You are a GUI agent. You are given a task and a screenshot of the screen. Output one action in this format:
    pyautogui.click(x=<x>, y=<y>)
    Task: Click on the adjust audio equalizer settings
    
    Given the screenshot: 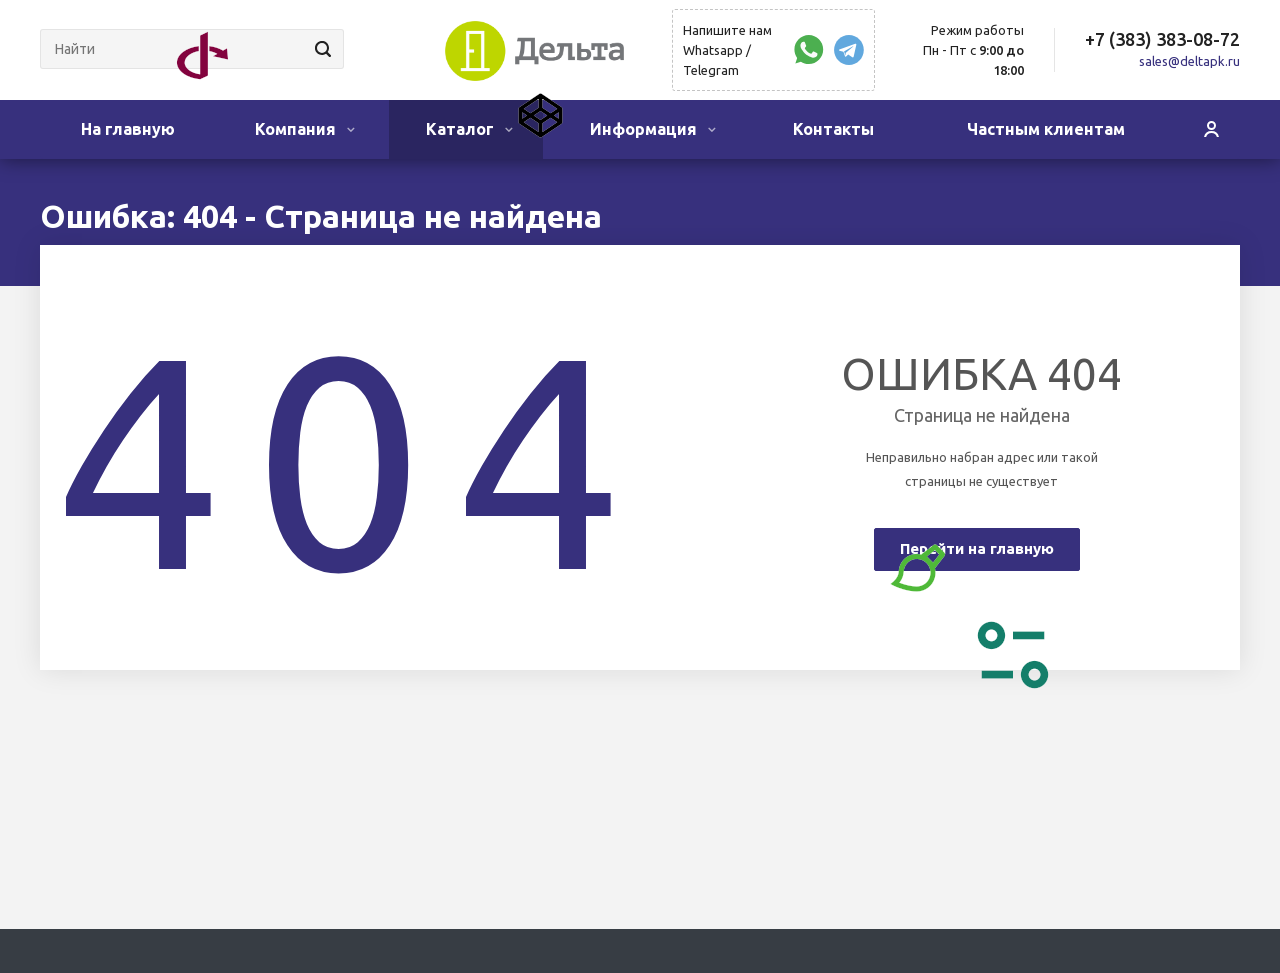 What is the action you would take?
    pyautogui.click(x=1013, y=655)
    